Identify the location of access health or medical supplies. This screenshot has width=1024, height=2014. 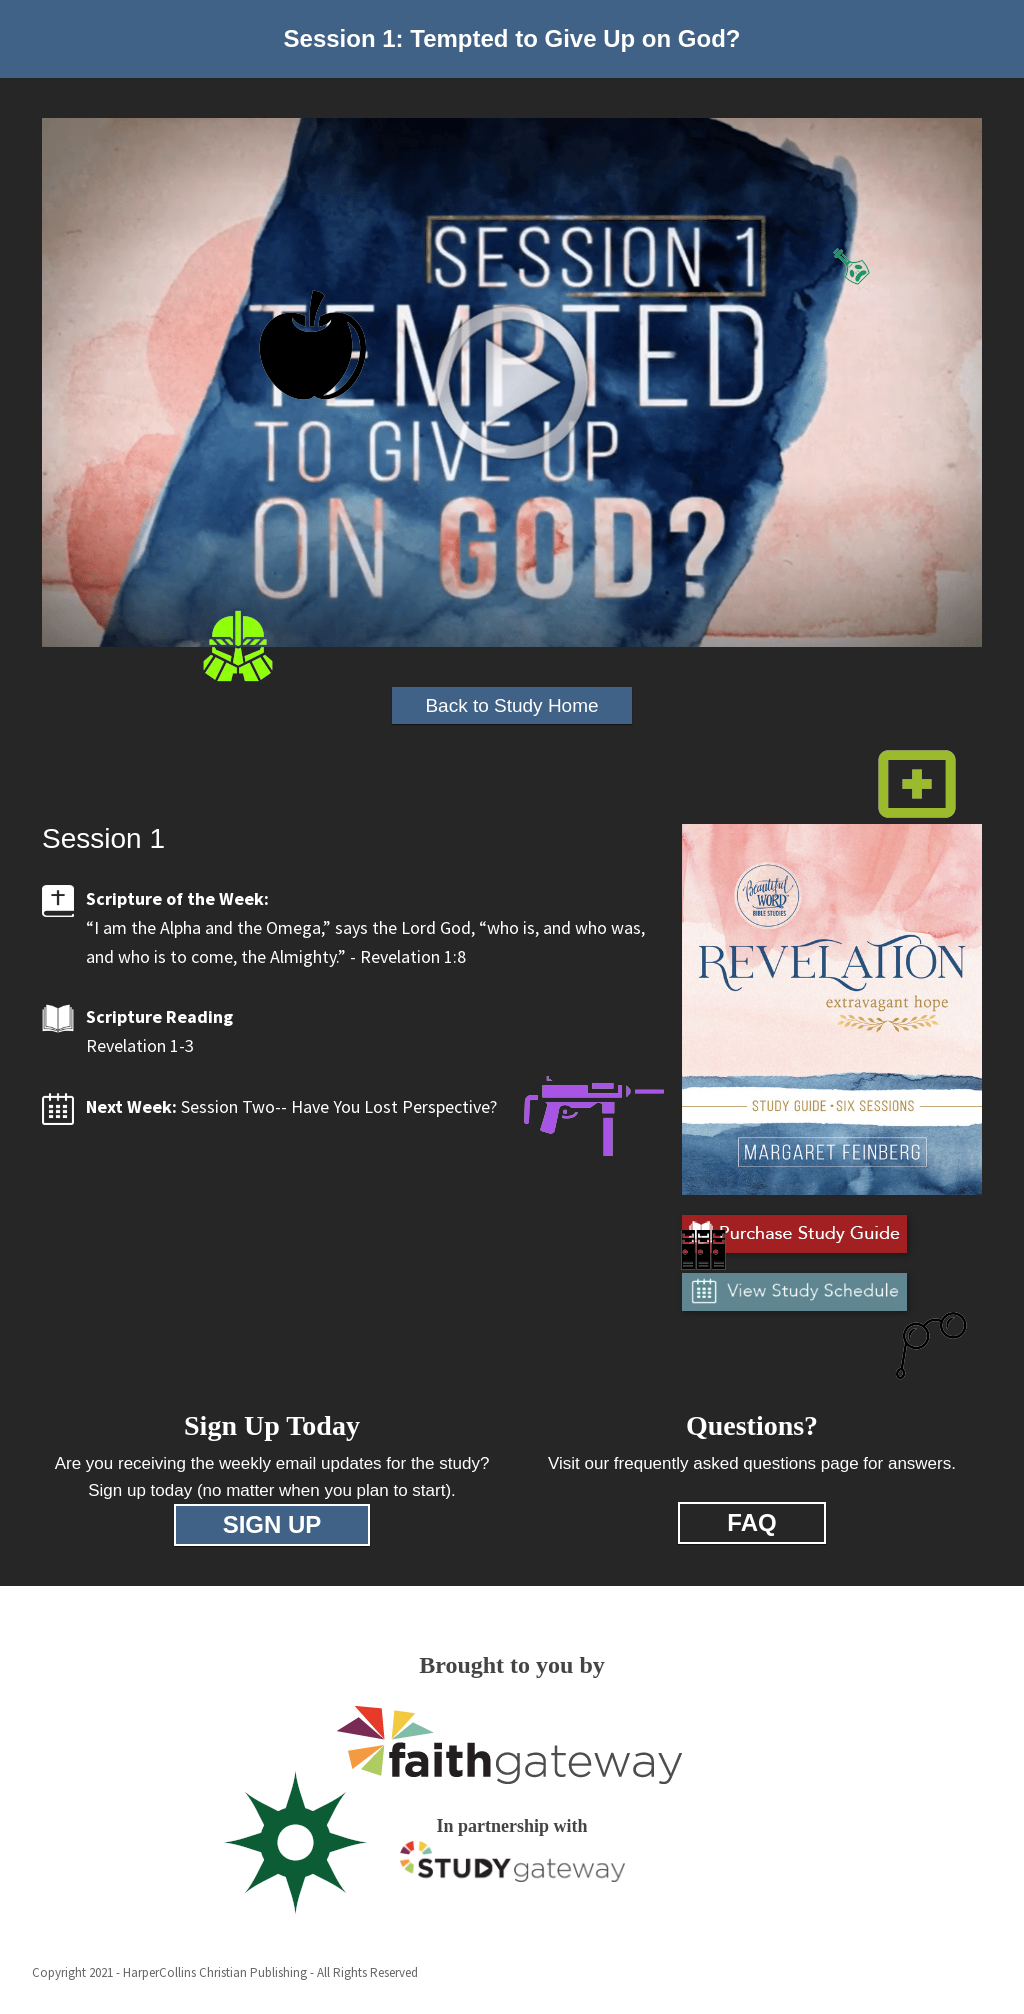
(917, 784).